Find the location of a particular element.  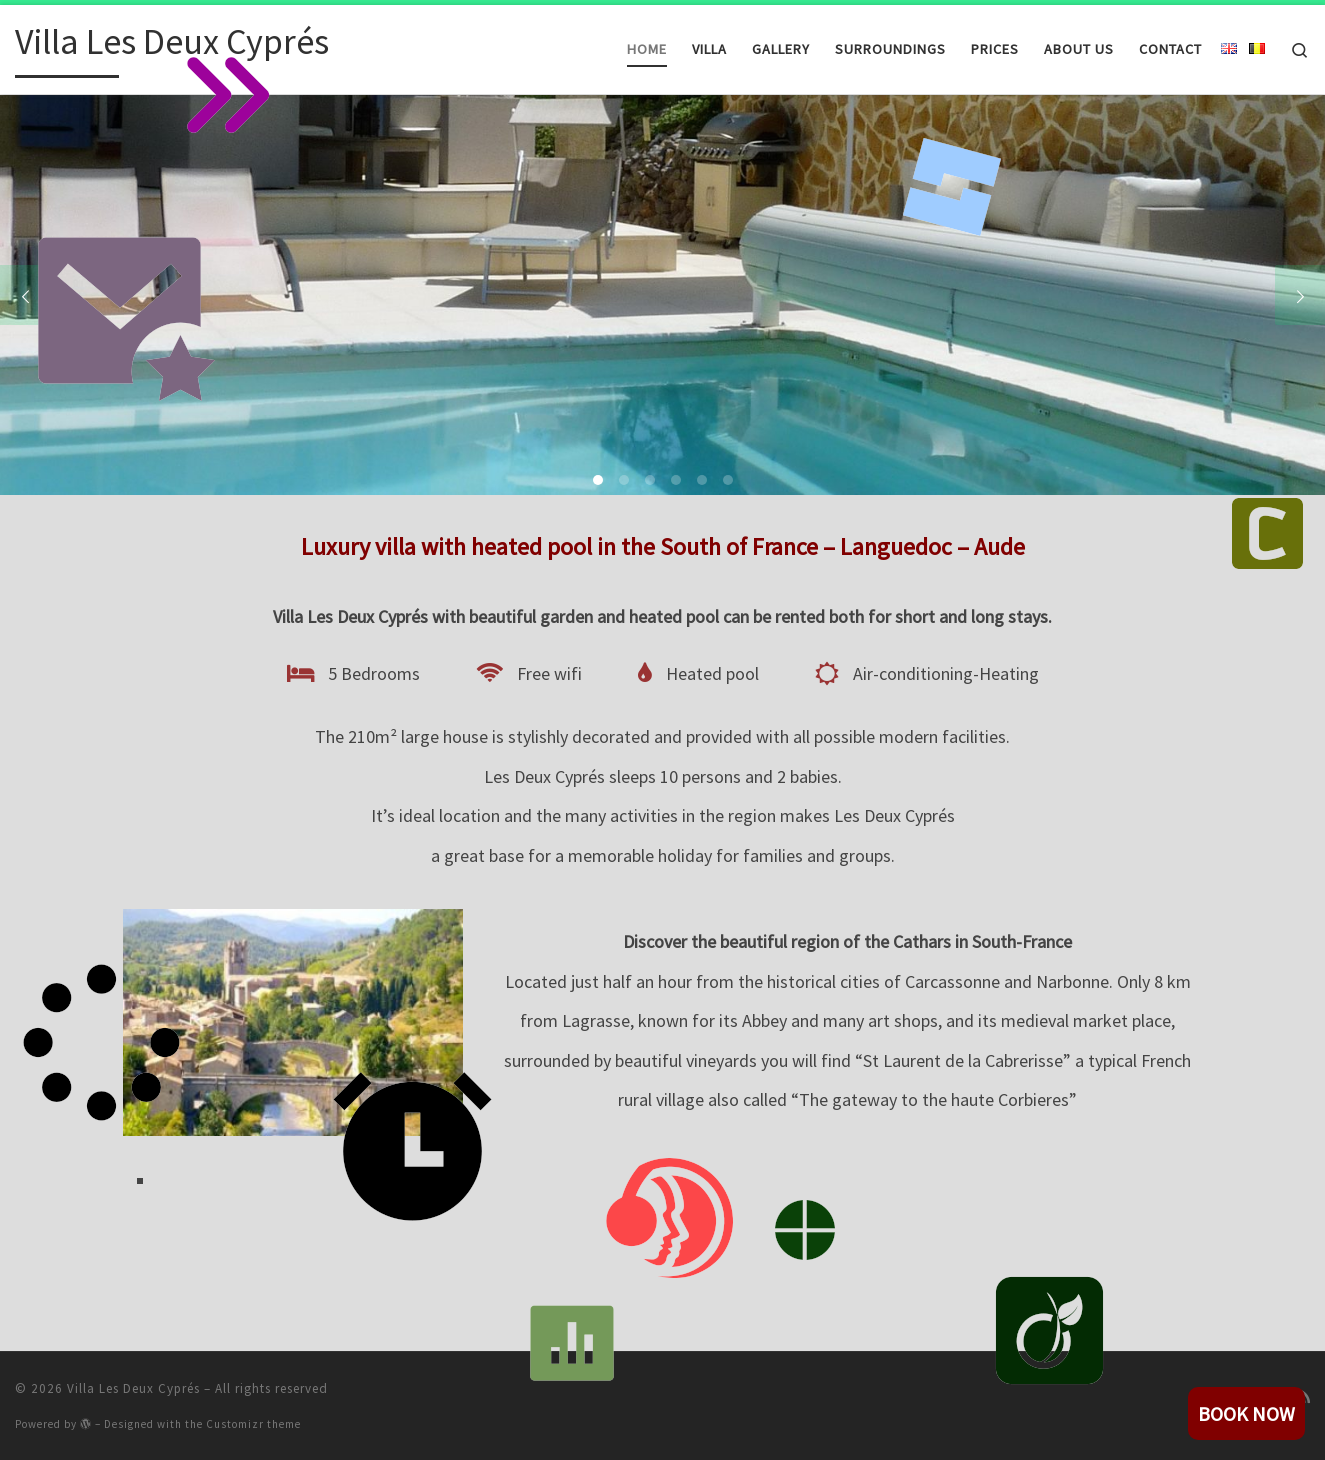

skip forward or advance to next item is located at coordinates (225, 95).